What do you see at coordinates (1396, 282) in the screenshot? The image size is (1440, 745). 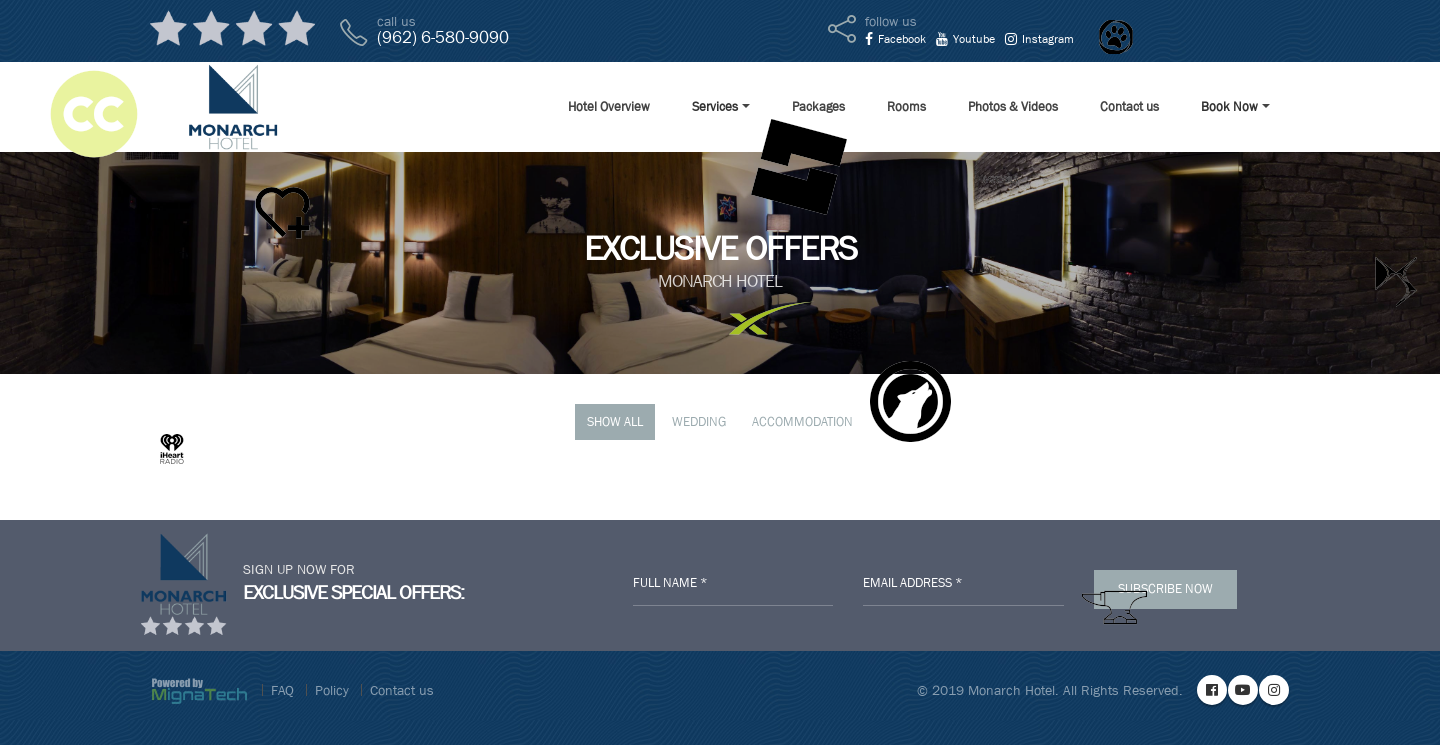 I see `DS Automobiles brand logo` at bounding box center [1396, 282].